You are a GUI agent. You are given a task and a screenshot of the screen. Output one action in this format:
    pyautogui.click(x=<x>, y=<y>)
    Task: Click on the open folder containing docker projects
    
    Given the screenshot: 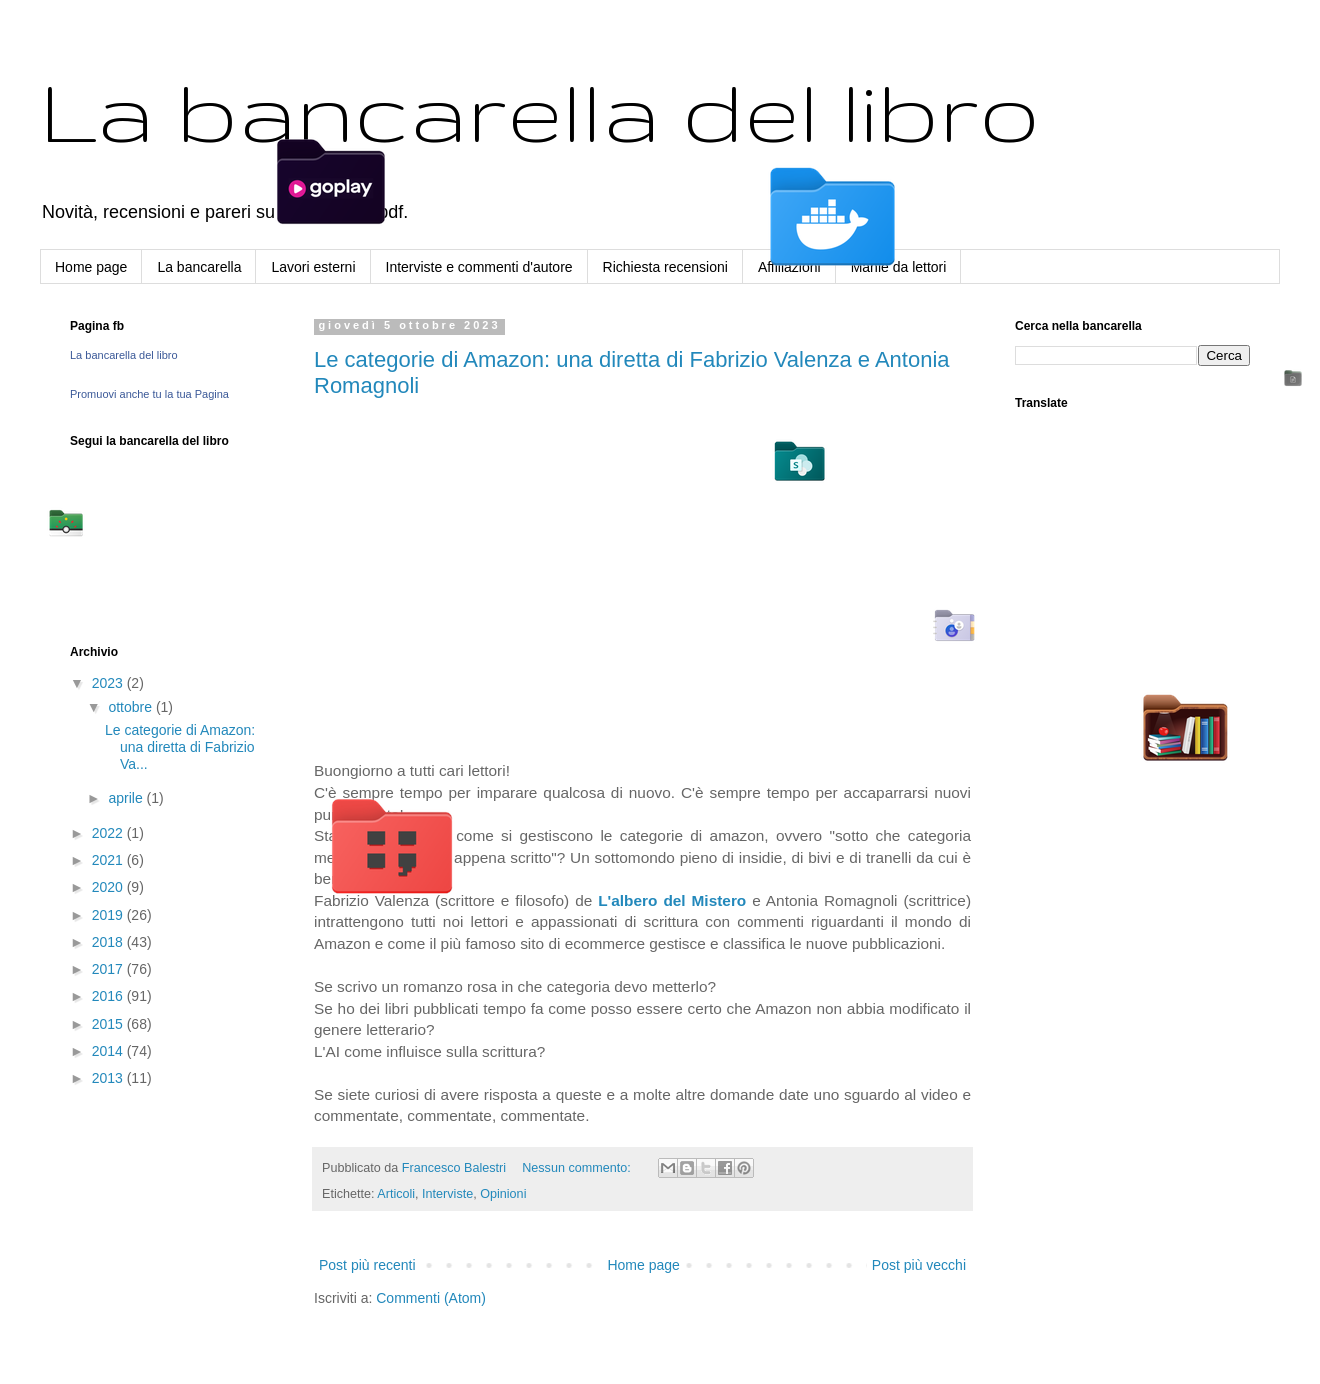 What is the action you would take?
    pyautogui.click(x=832, y=220)
    